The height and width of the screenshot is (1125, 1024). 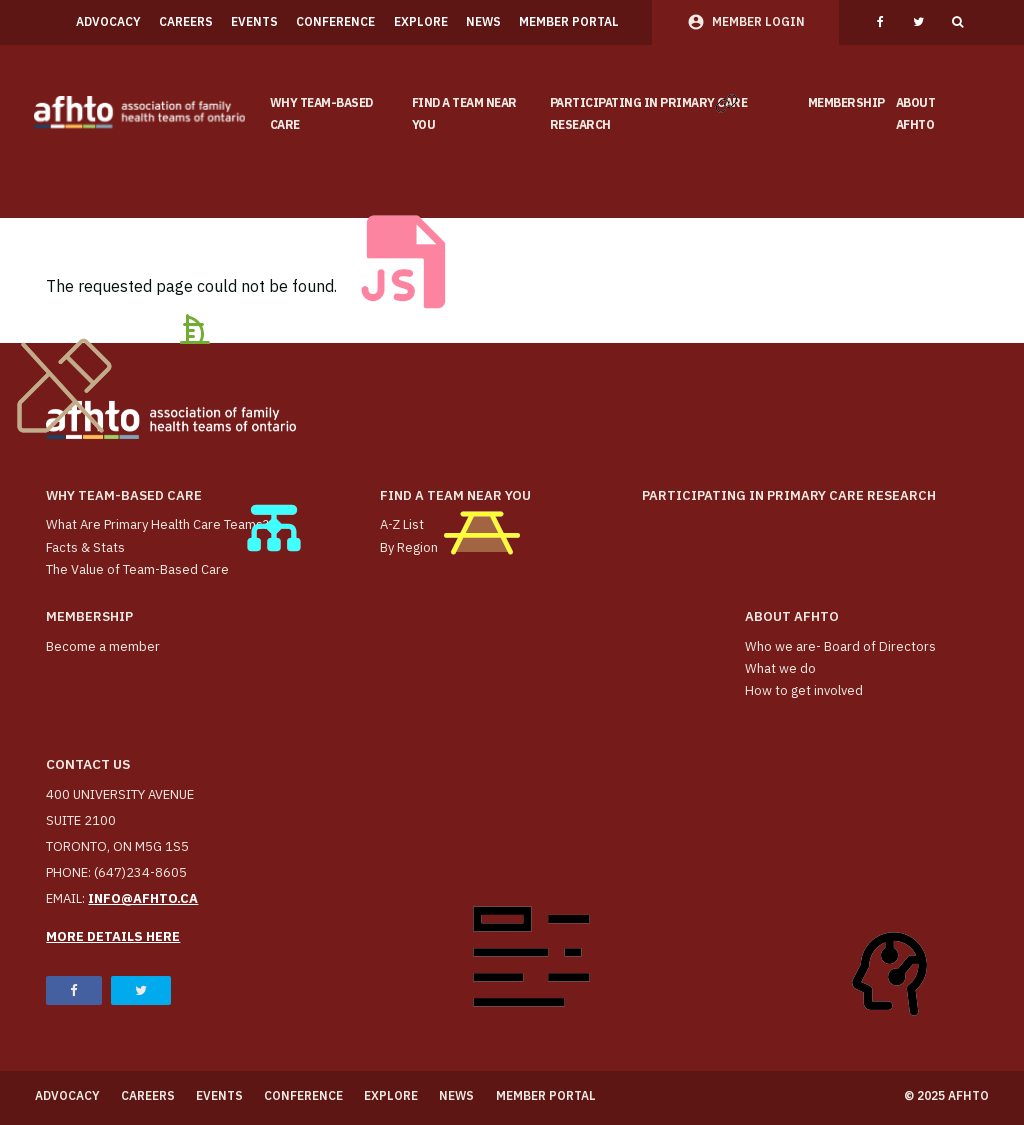 I want to click on access AI or machine learning features, so click(x=891, y=974).